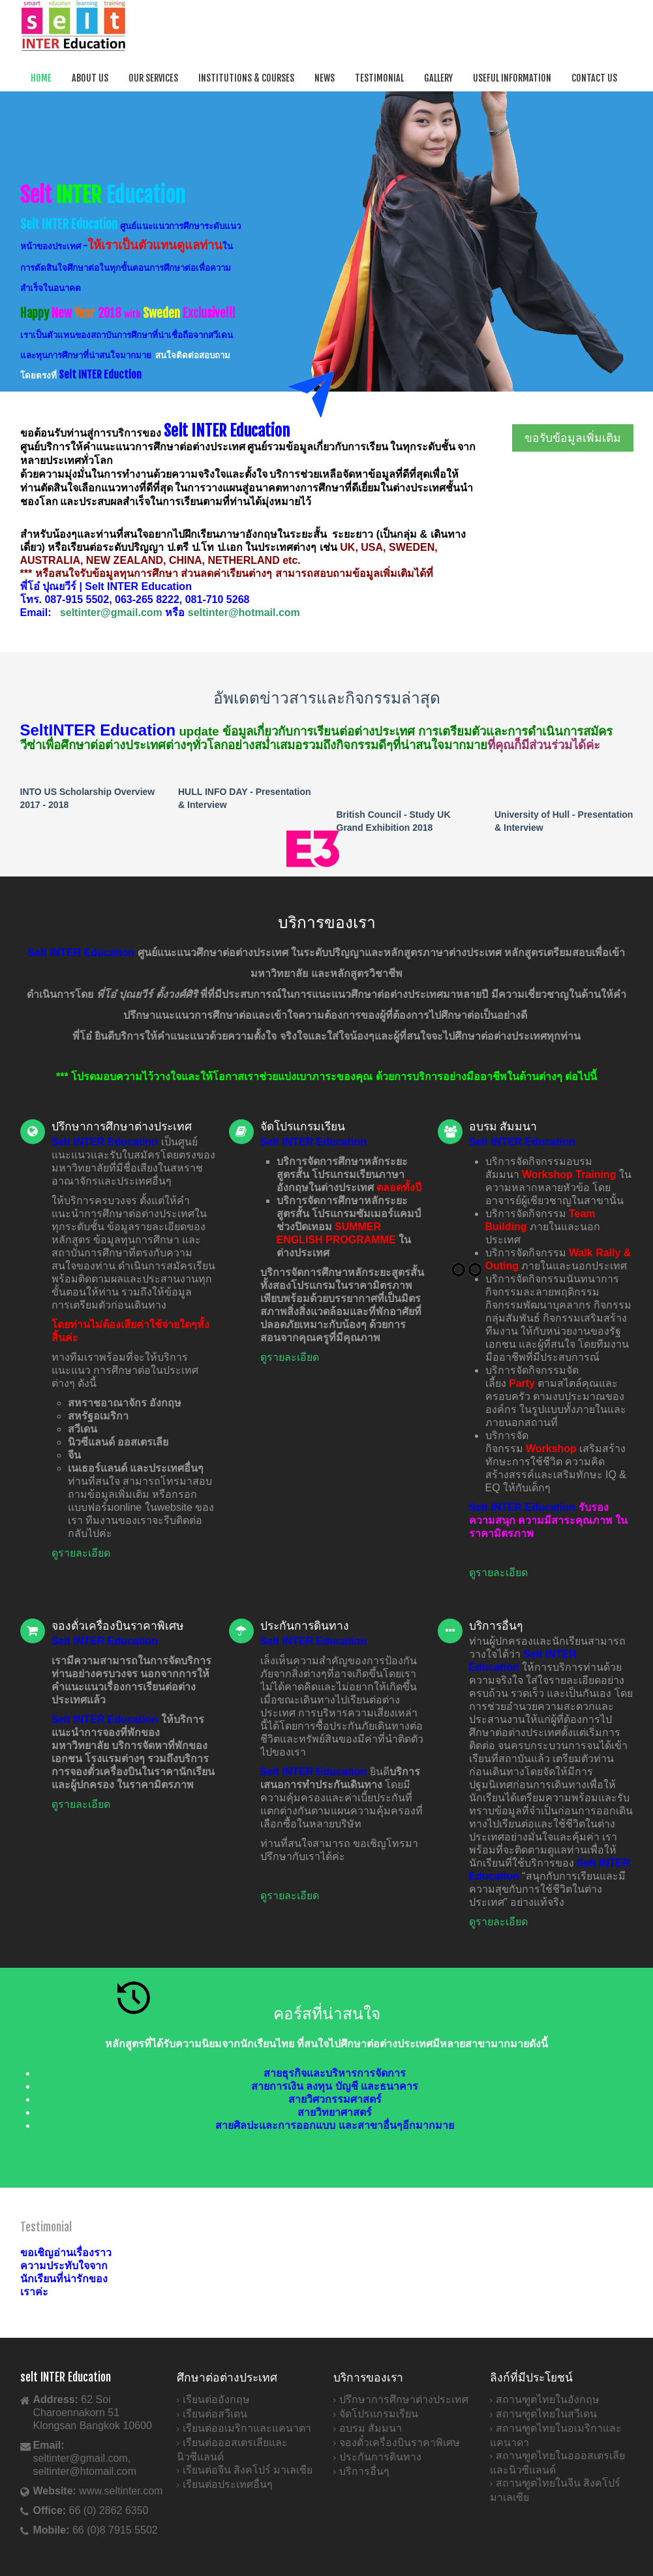 The width and height of the screenshot is (653, 2576). What do you see at coordinates (312, 394) in the screenshot?
I see `send plane logo` at bounding box center [312, 394].